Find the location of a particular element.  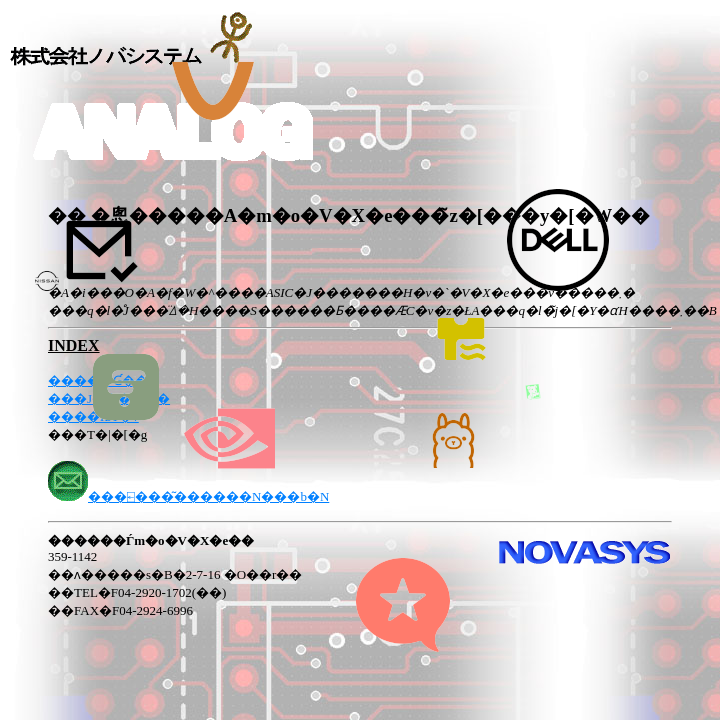

visit the voelkner website or store is located at coordinates (213, 91).